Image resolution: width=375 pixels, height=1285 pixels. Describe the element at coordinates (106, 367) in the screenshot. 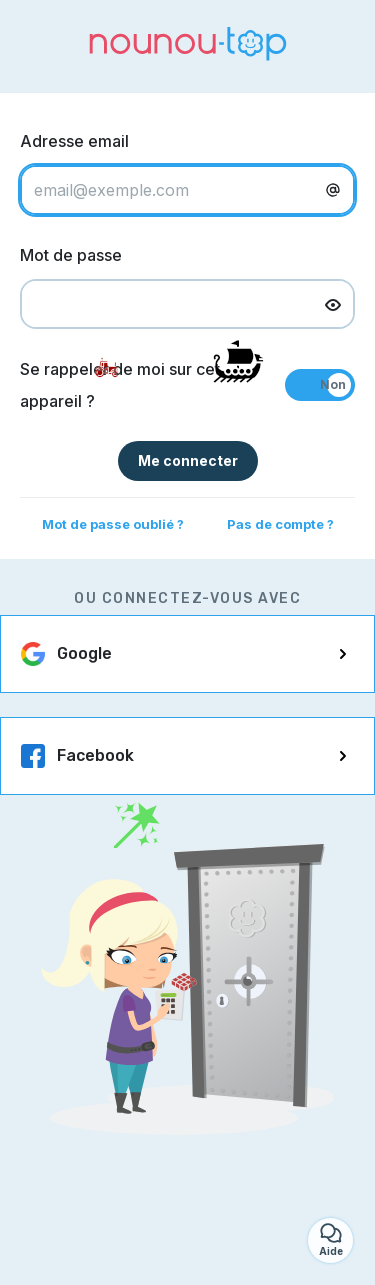

I see `access farming or agricultural features` at that location.